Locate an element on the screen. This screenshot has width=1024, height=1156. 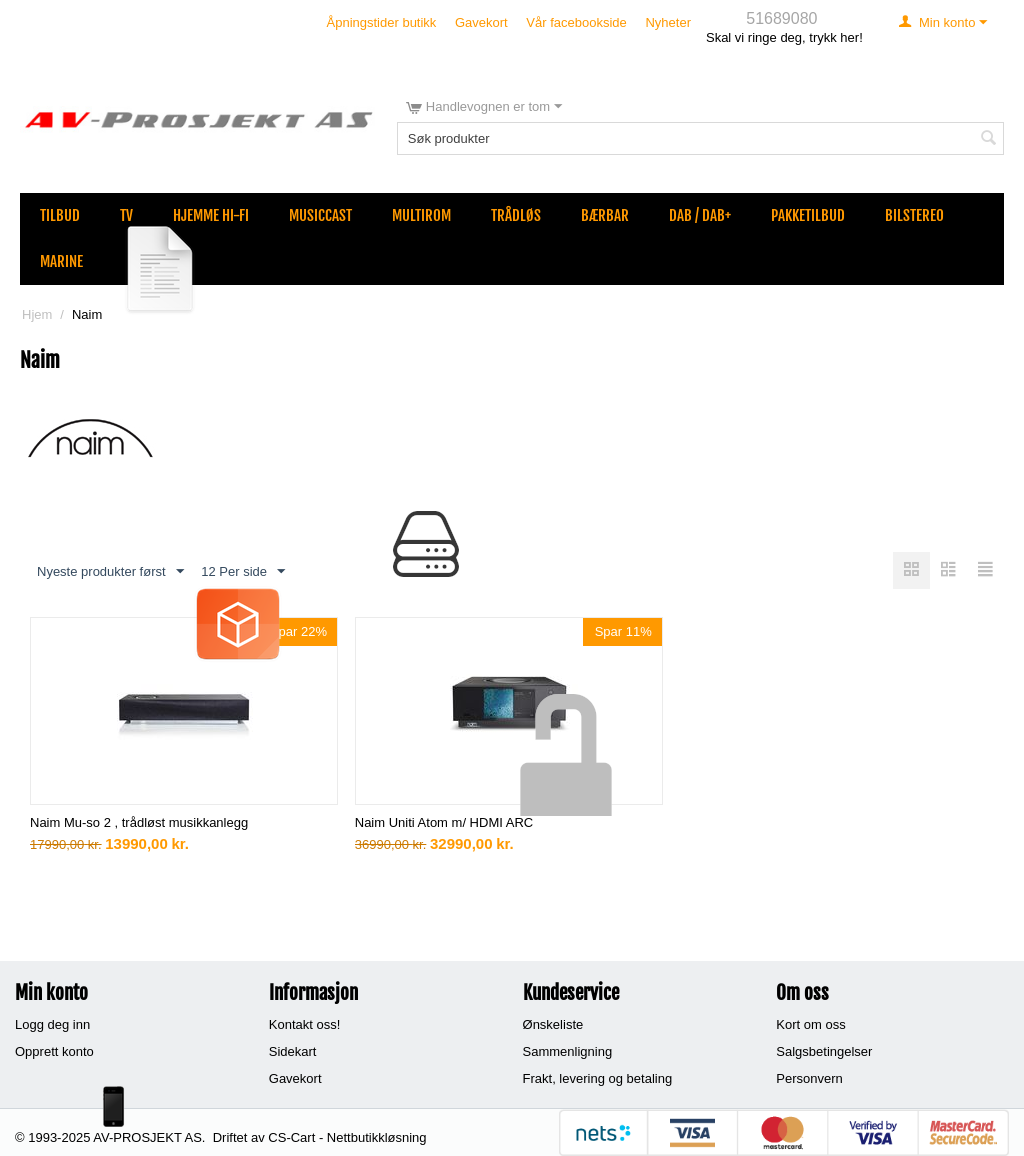
iPhone device icon is located at coordinates (113, 1106).